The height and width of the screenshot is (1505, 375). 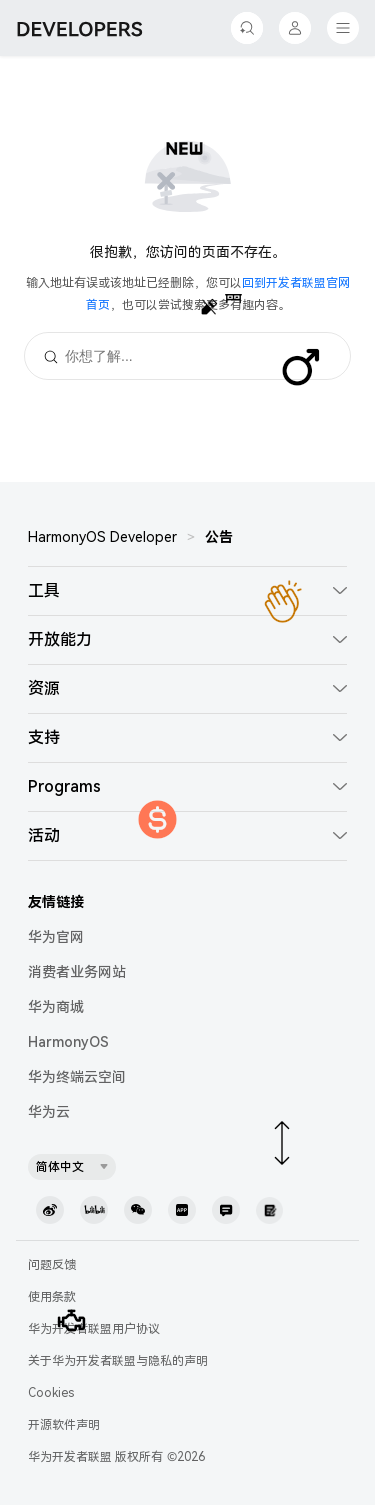 I want to click on view engine or vehicle diagnostics, so click(x=71, y=1320).